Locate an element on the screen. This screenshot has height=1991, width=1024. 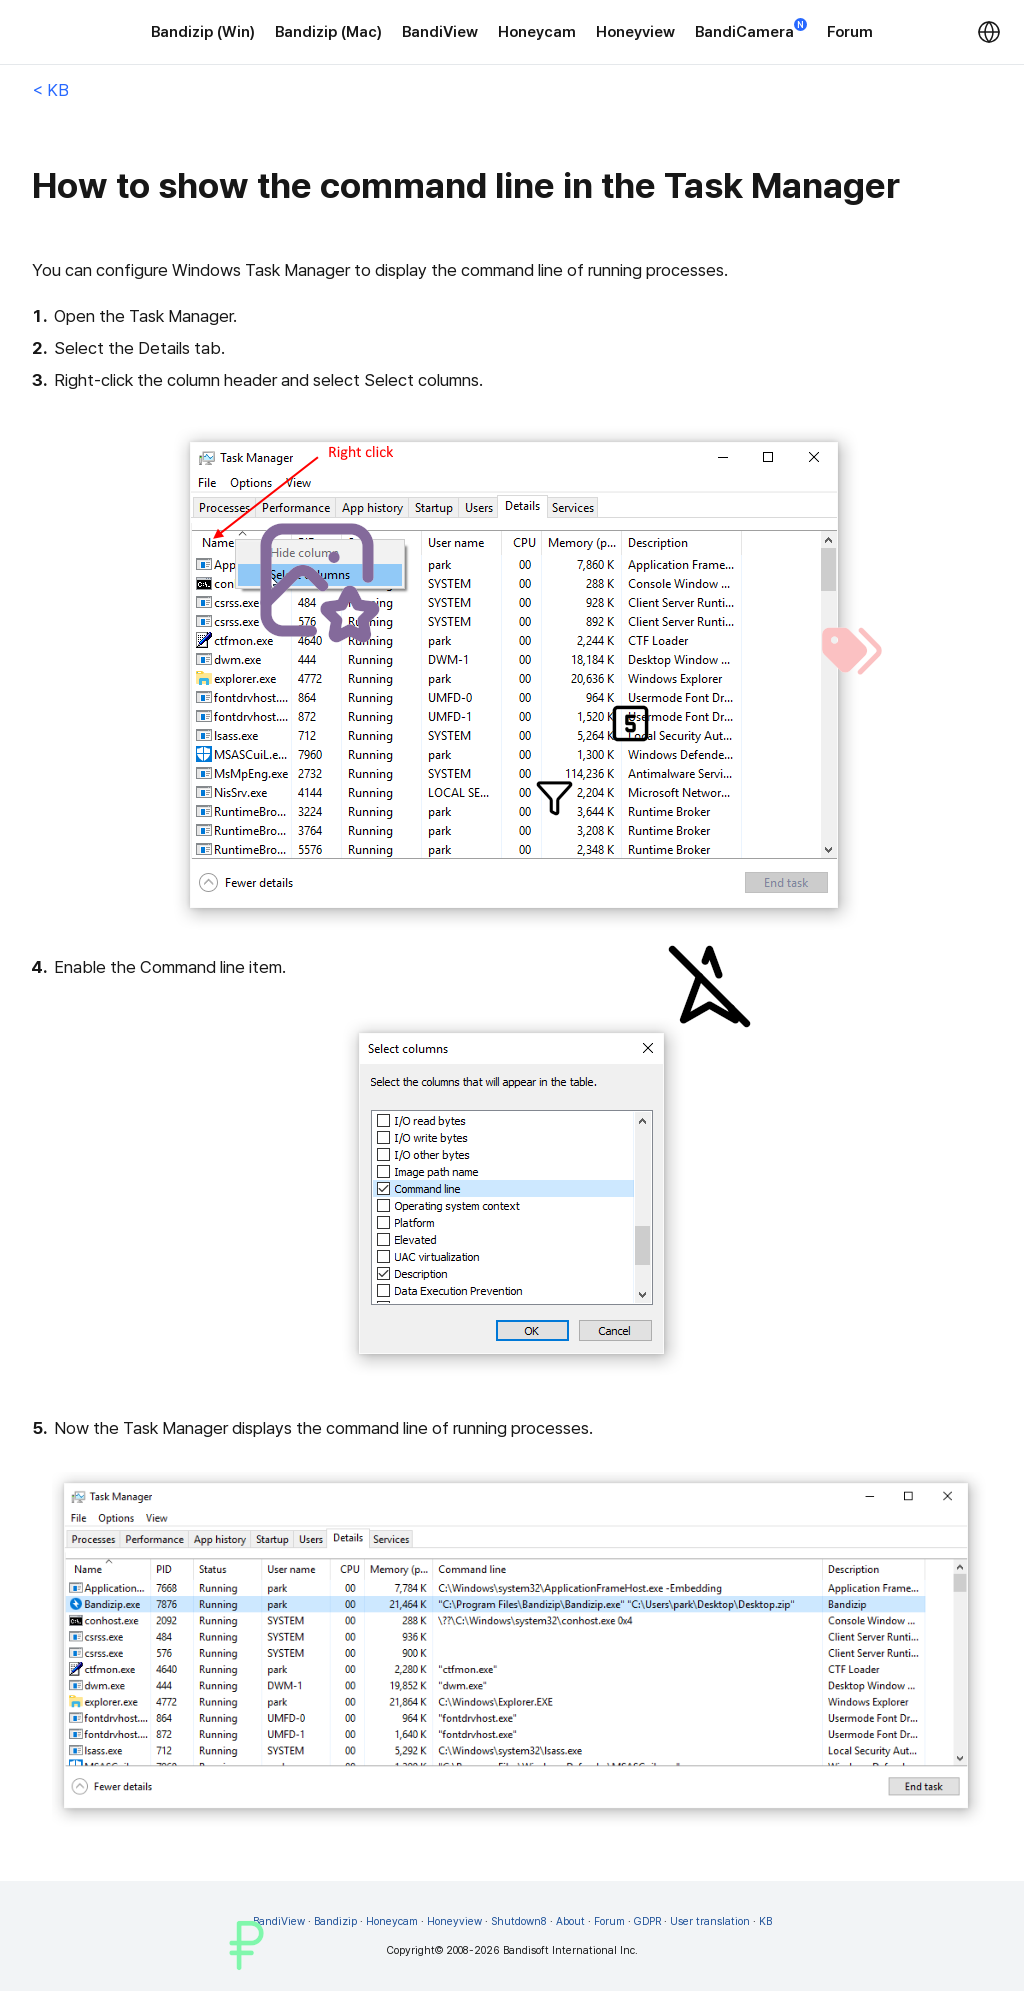
add photo to favorites is located at coordinates (317, 580).